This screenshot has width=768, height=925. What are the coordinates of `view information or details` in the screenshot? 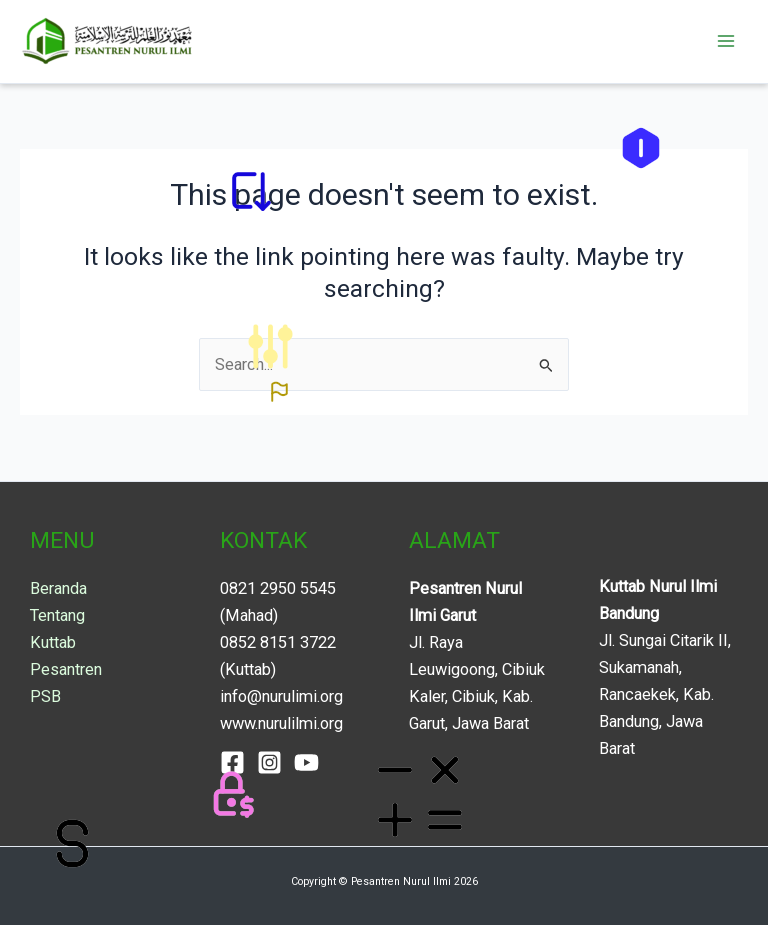 It's located at (641, 148).